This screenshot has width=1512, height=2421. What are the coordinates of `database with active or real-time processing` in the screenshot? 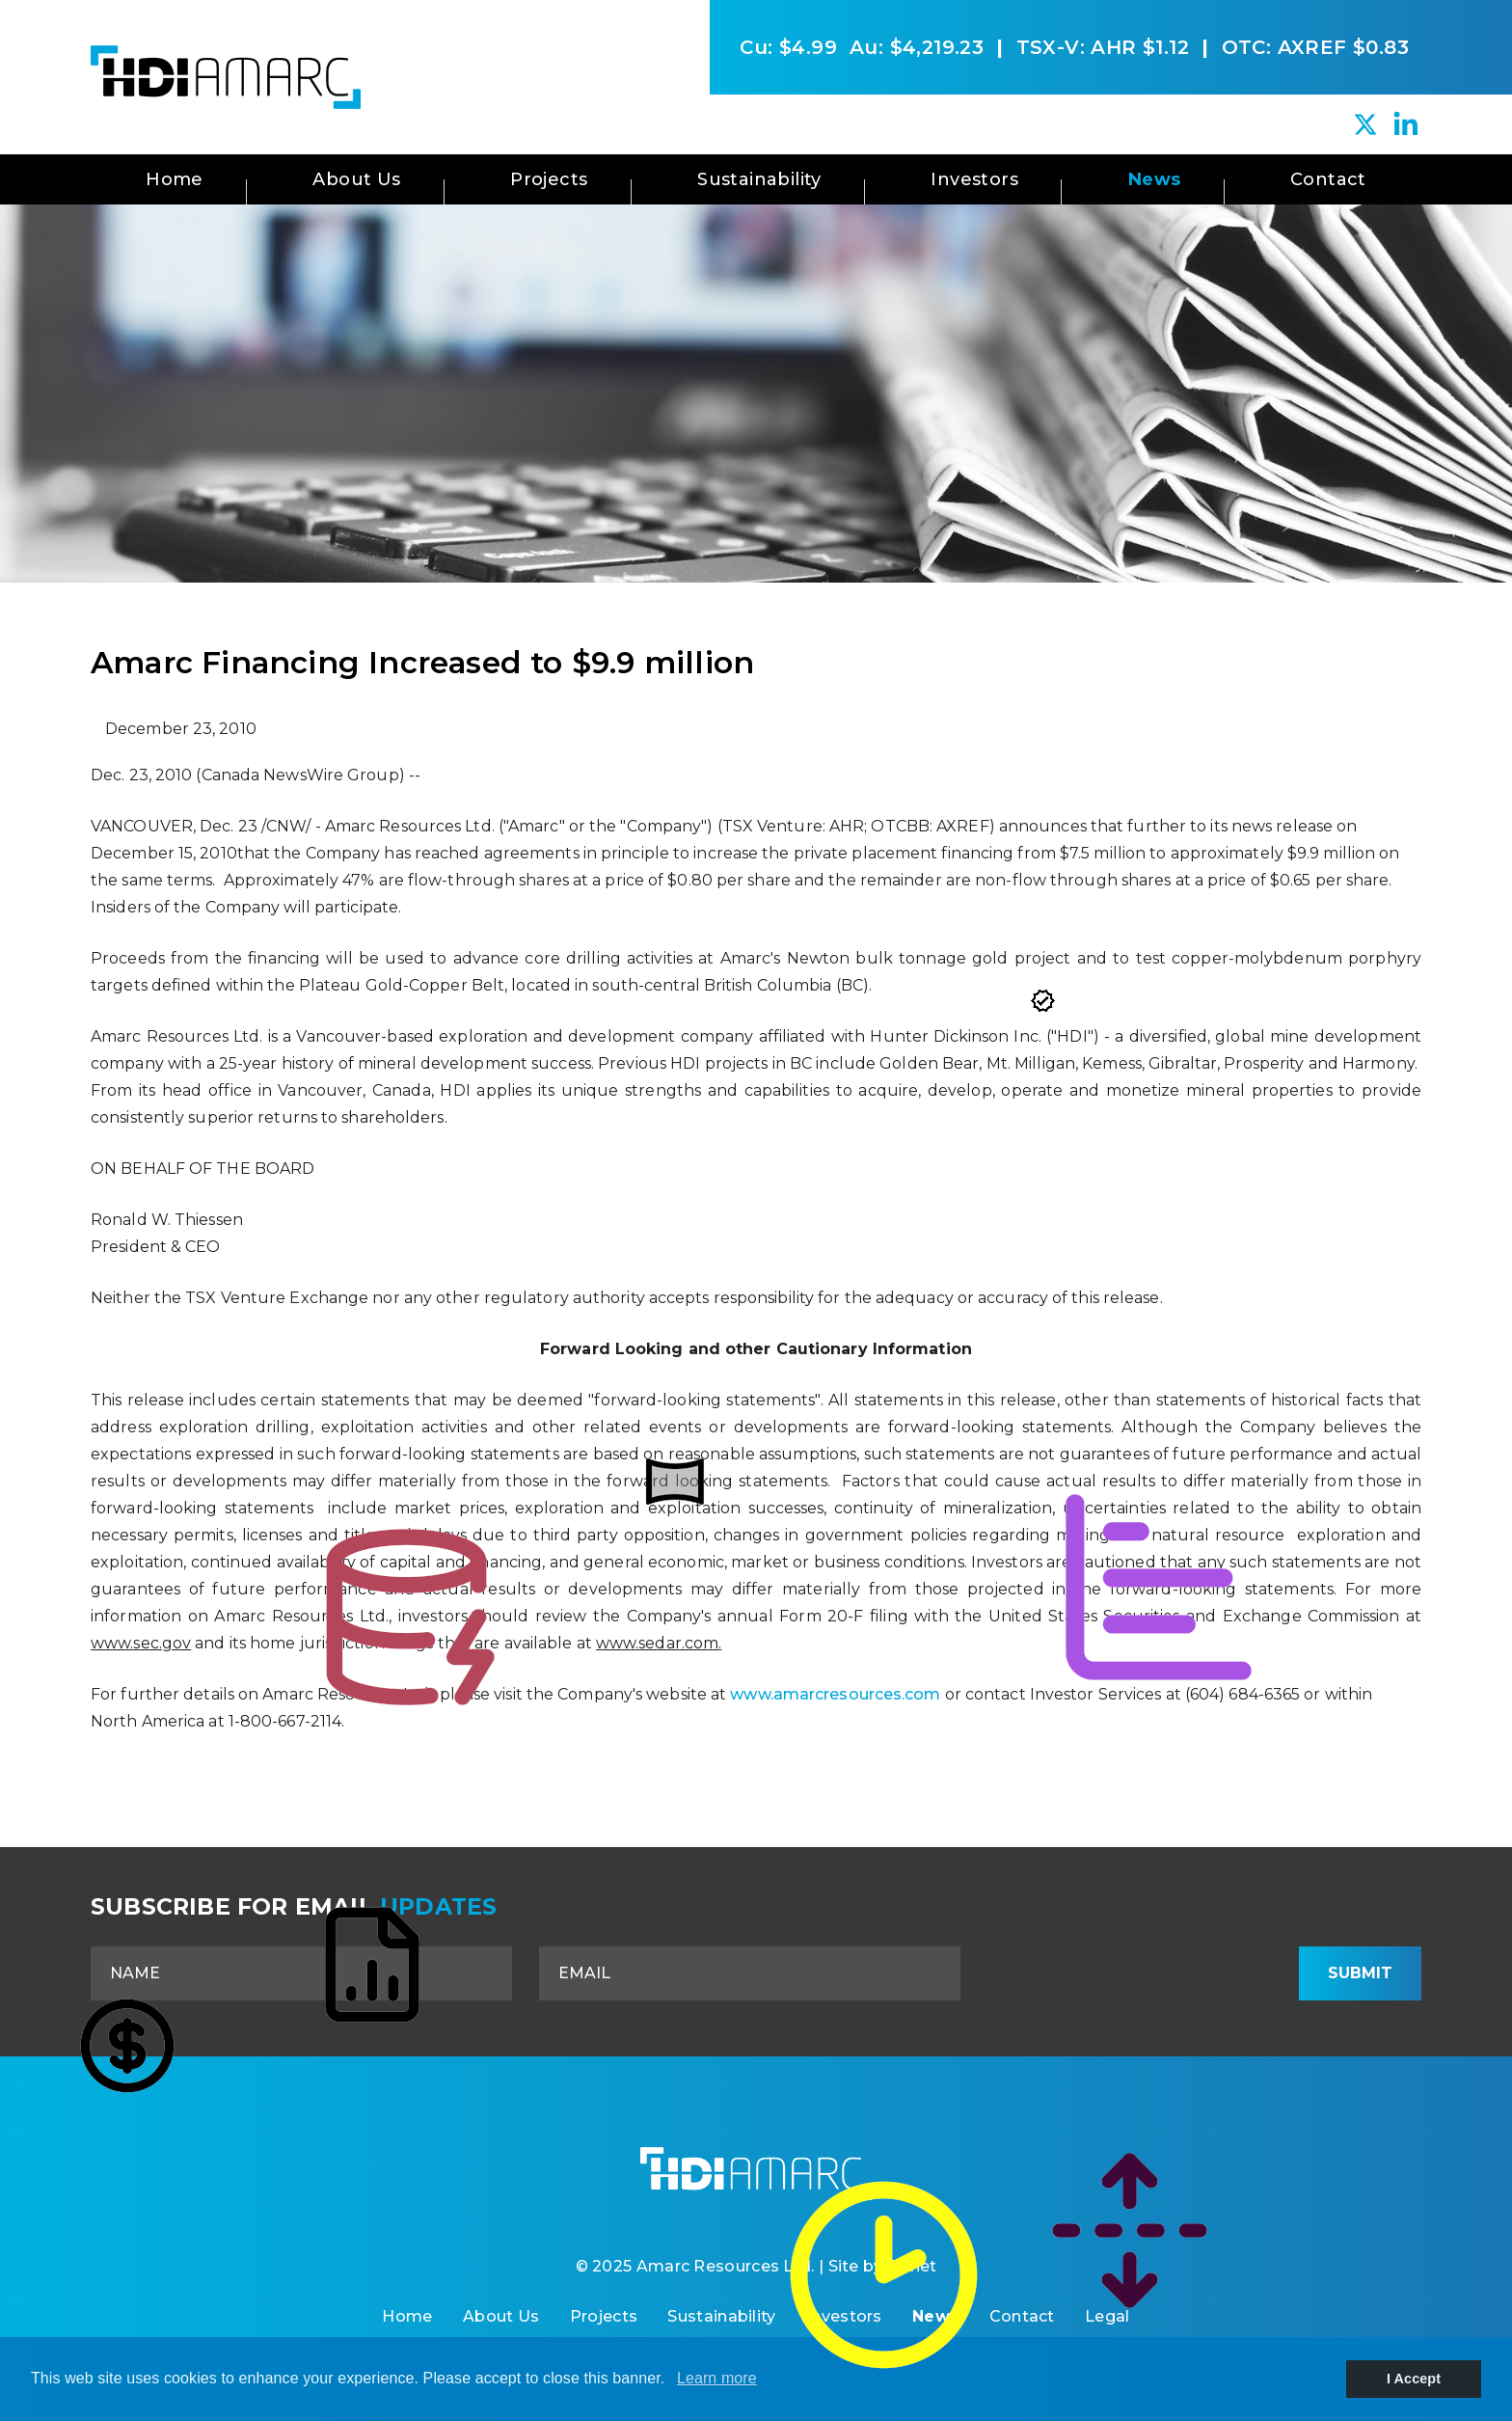 It's located at (406, 1617).